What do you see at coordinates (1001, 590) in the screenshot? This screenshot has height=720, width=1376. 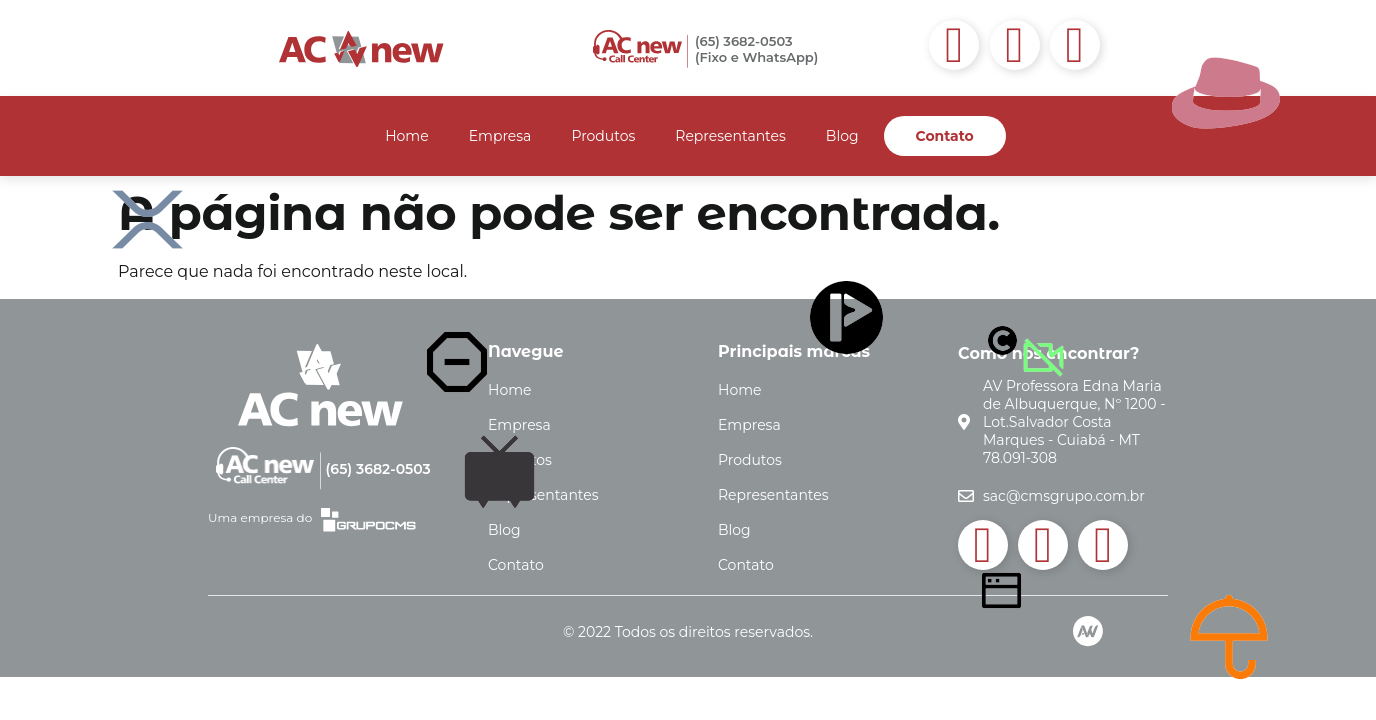 I see `open a new browser window` at bounding box center [1001, 590].